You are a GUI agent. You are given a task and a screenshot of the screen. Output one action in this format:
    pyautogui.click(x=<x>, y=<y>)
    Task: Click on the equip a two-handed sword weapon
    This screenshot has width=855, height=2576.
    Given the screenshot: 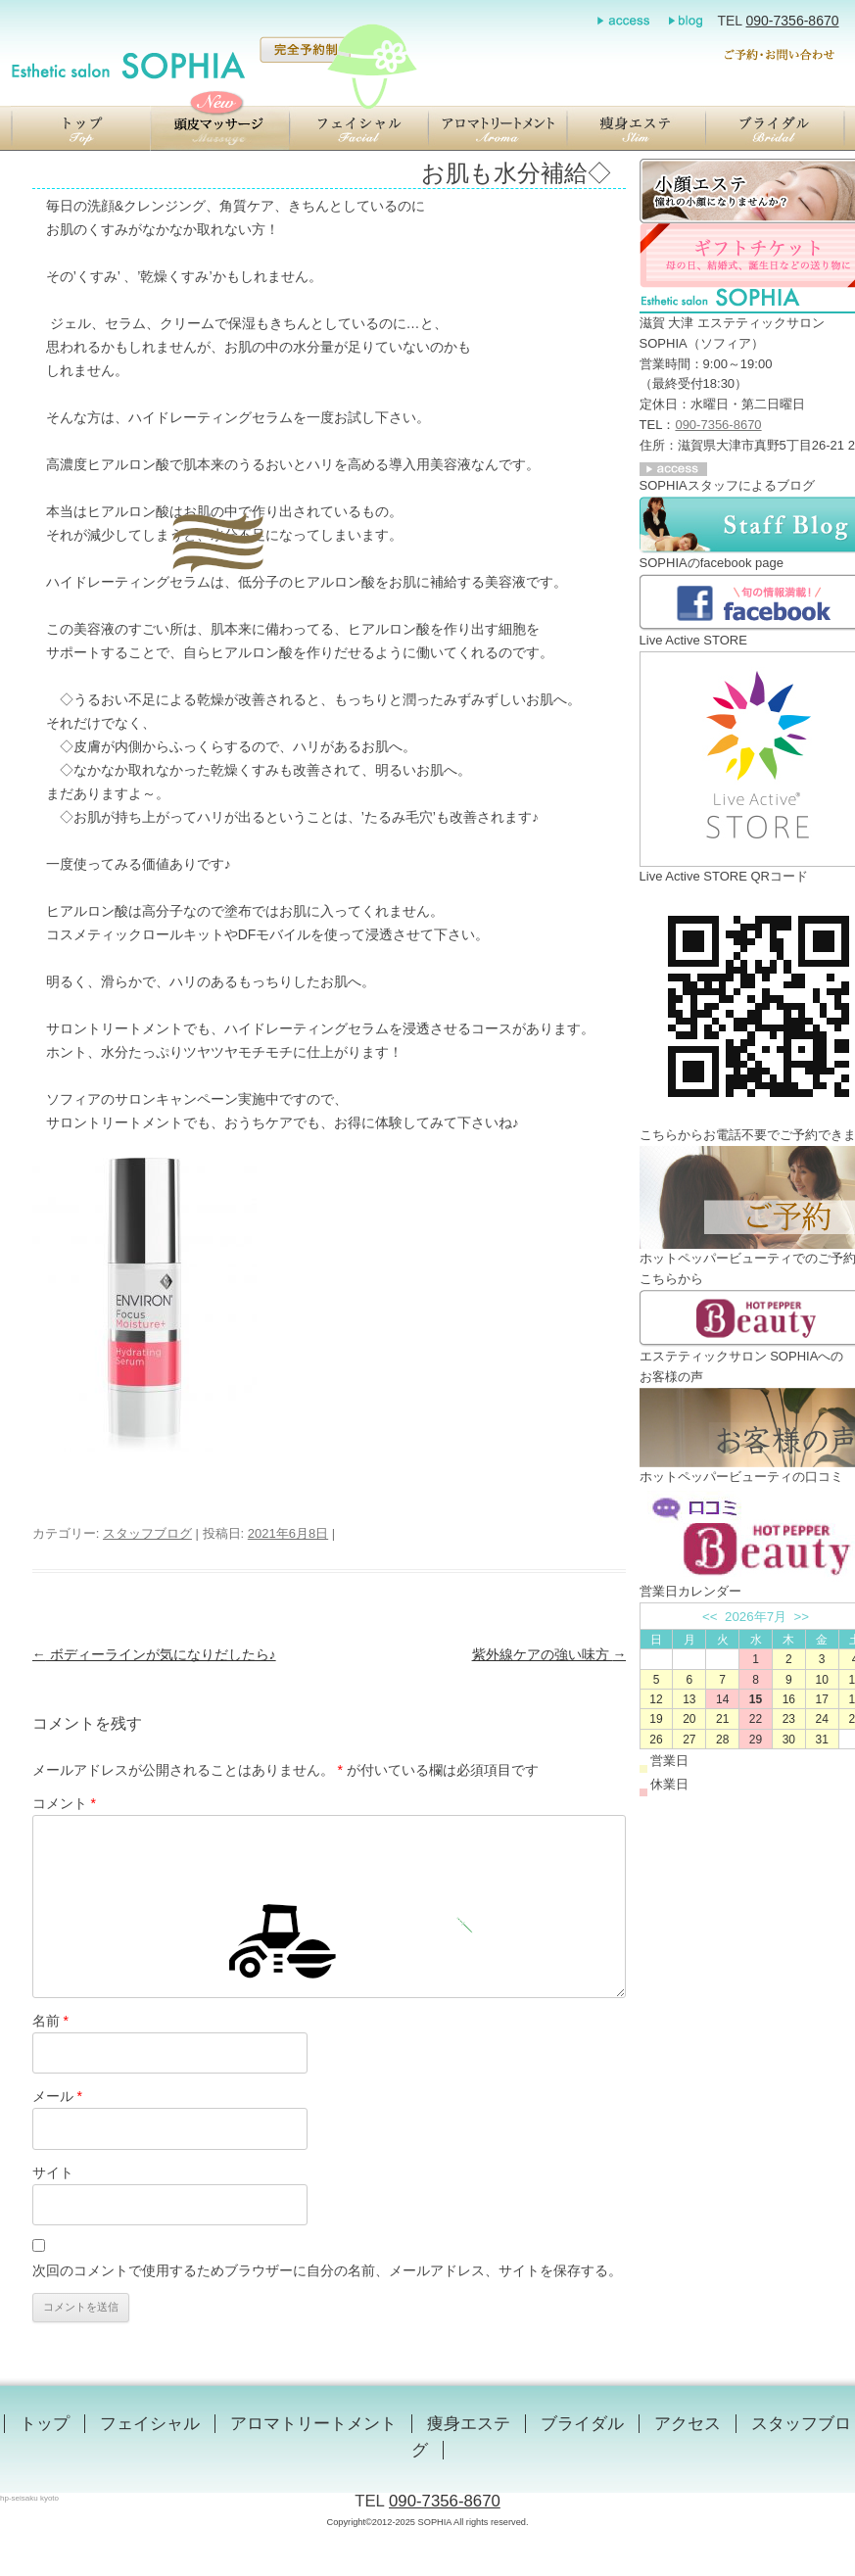 What is the action you would take?
    pyautogui.click(x=464, y=1925)
    